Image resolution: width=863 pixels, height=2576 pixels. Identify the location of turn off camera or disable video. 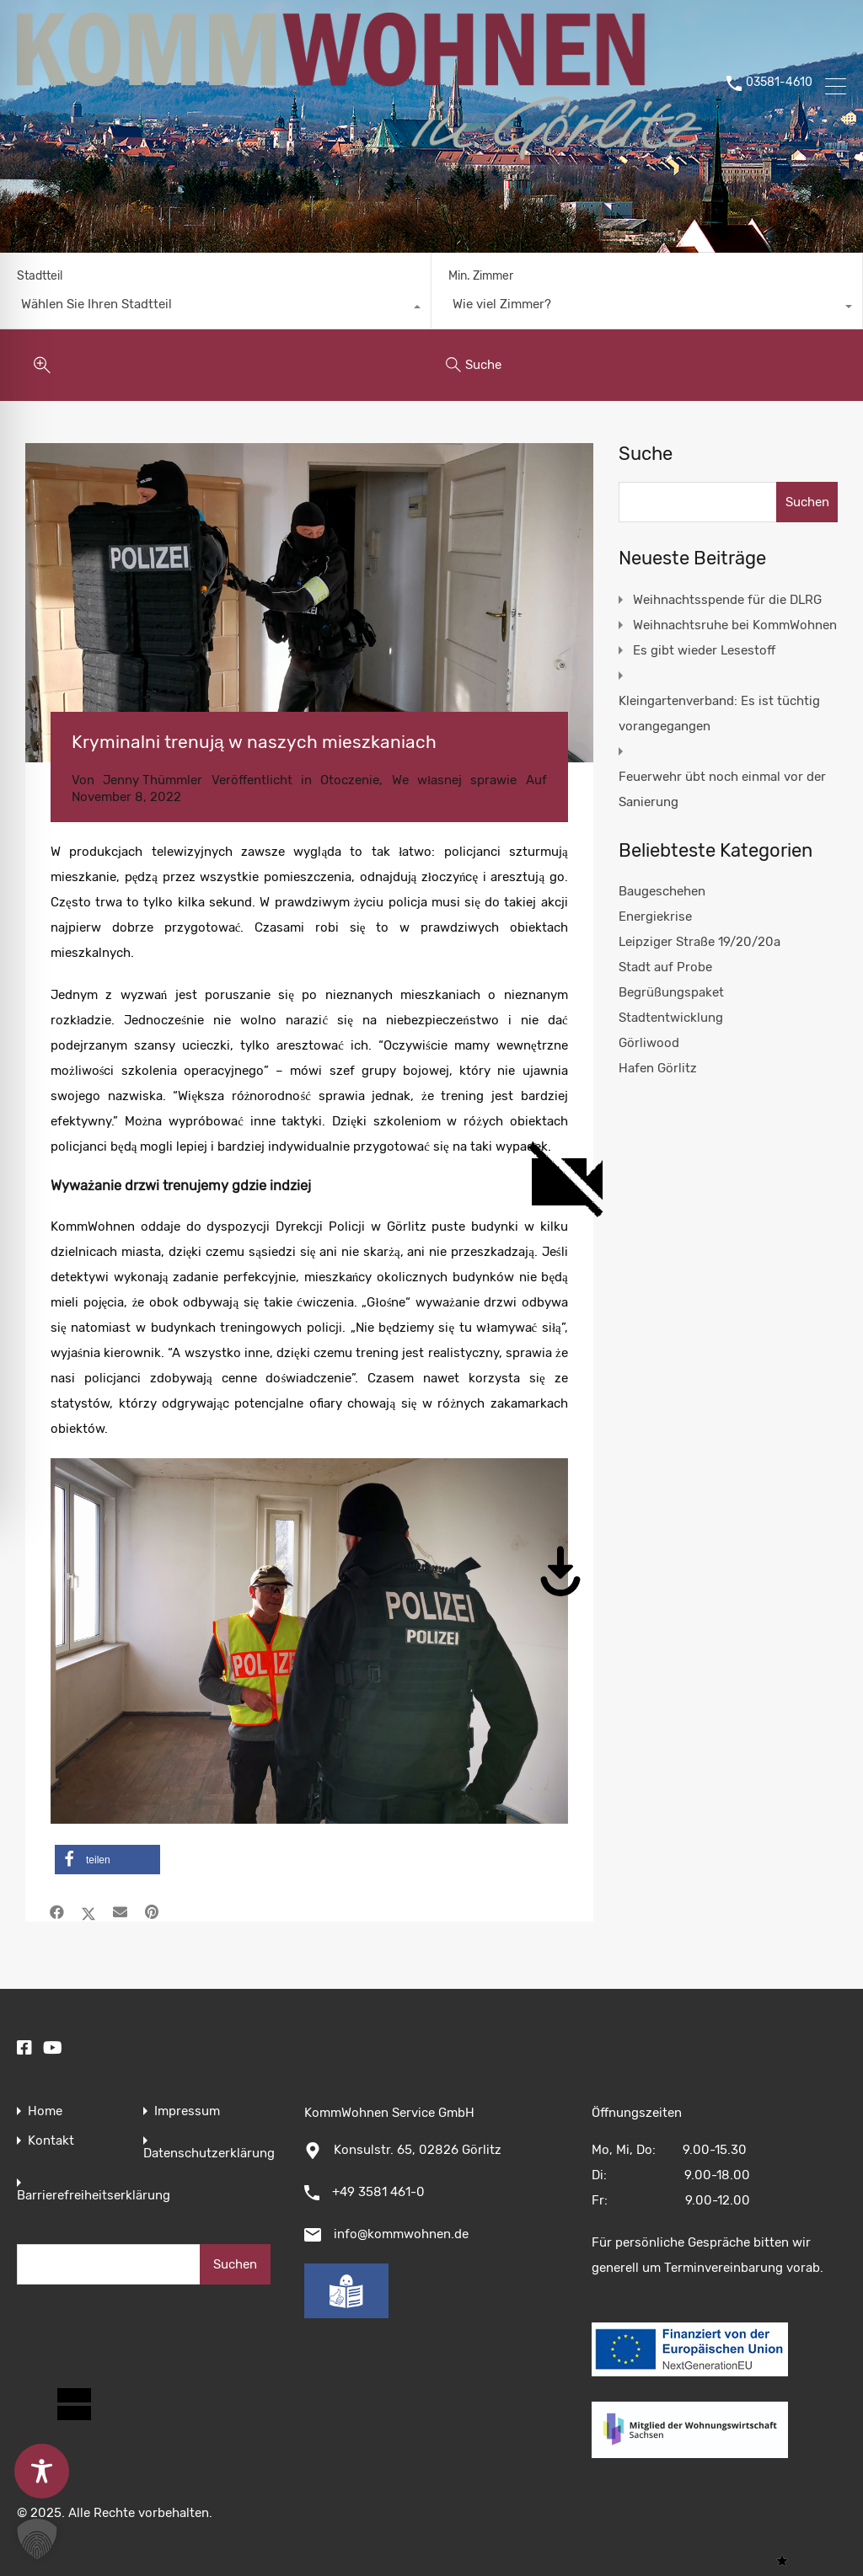
(567, 1182).